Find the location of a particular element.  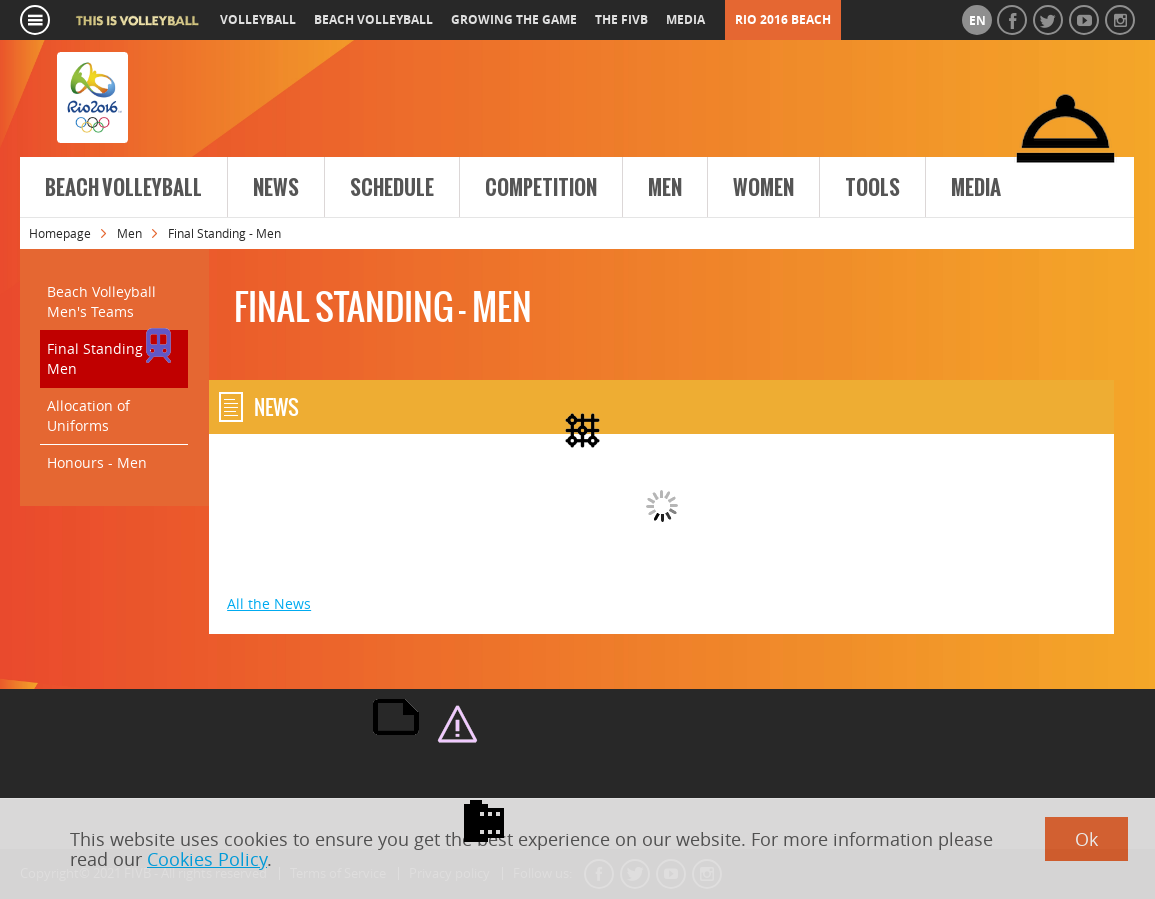

view subway or metro transit options is located at coordinates (158, 344).